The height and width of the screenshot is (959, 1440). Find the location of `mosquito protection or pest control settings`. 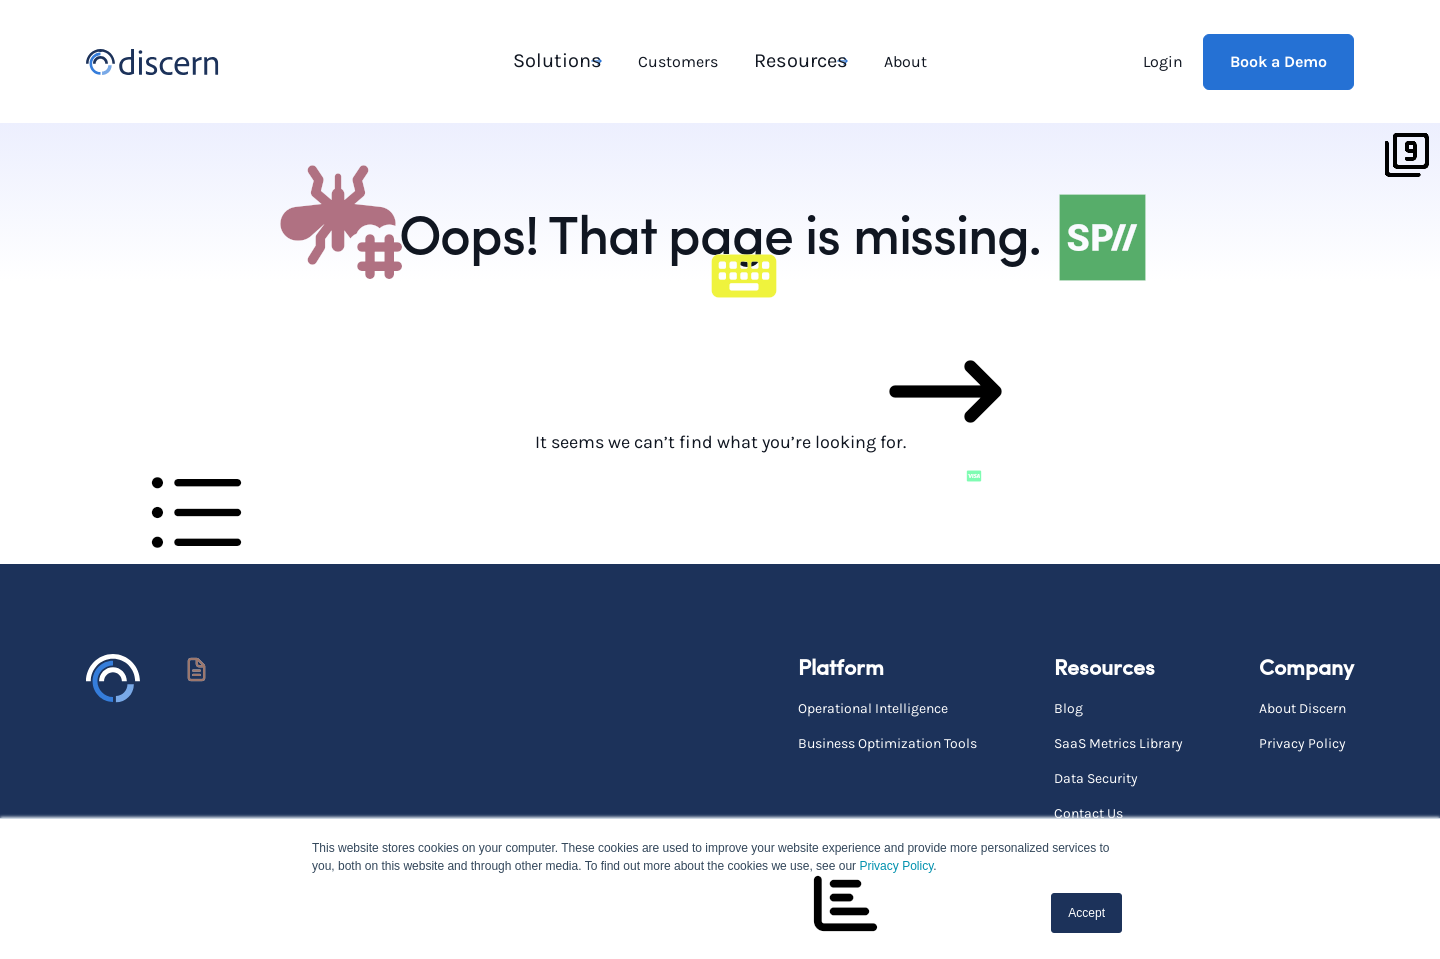

mosquito protection or pest control settings is located at coordinates (338, 215).